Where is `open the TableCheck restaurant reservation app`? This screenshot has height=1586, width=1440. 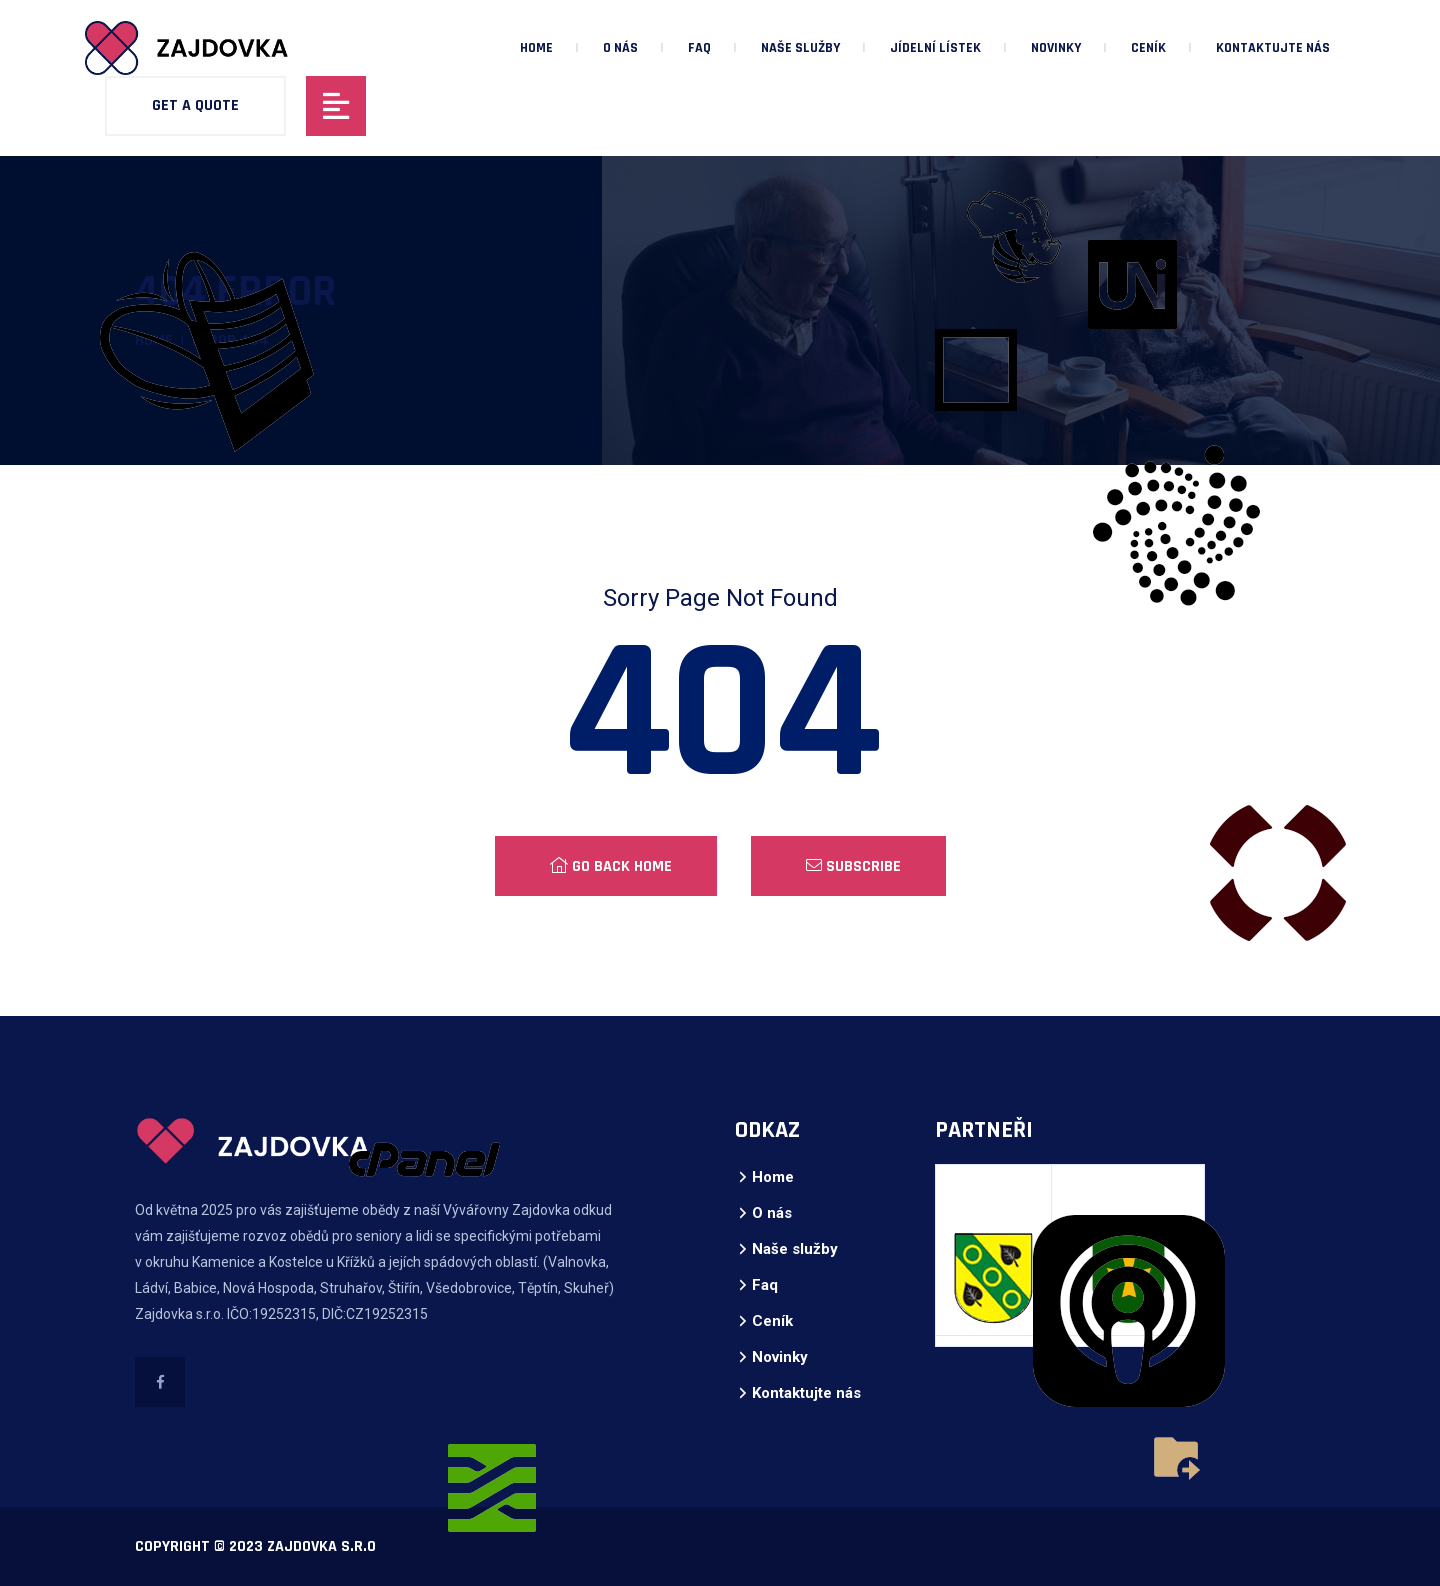 open the TableCheck restaurant reservation app is located at coordinates (1278, 873).